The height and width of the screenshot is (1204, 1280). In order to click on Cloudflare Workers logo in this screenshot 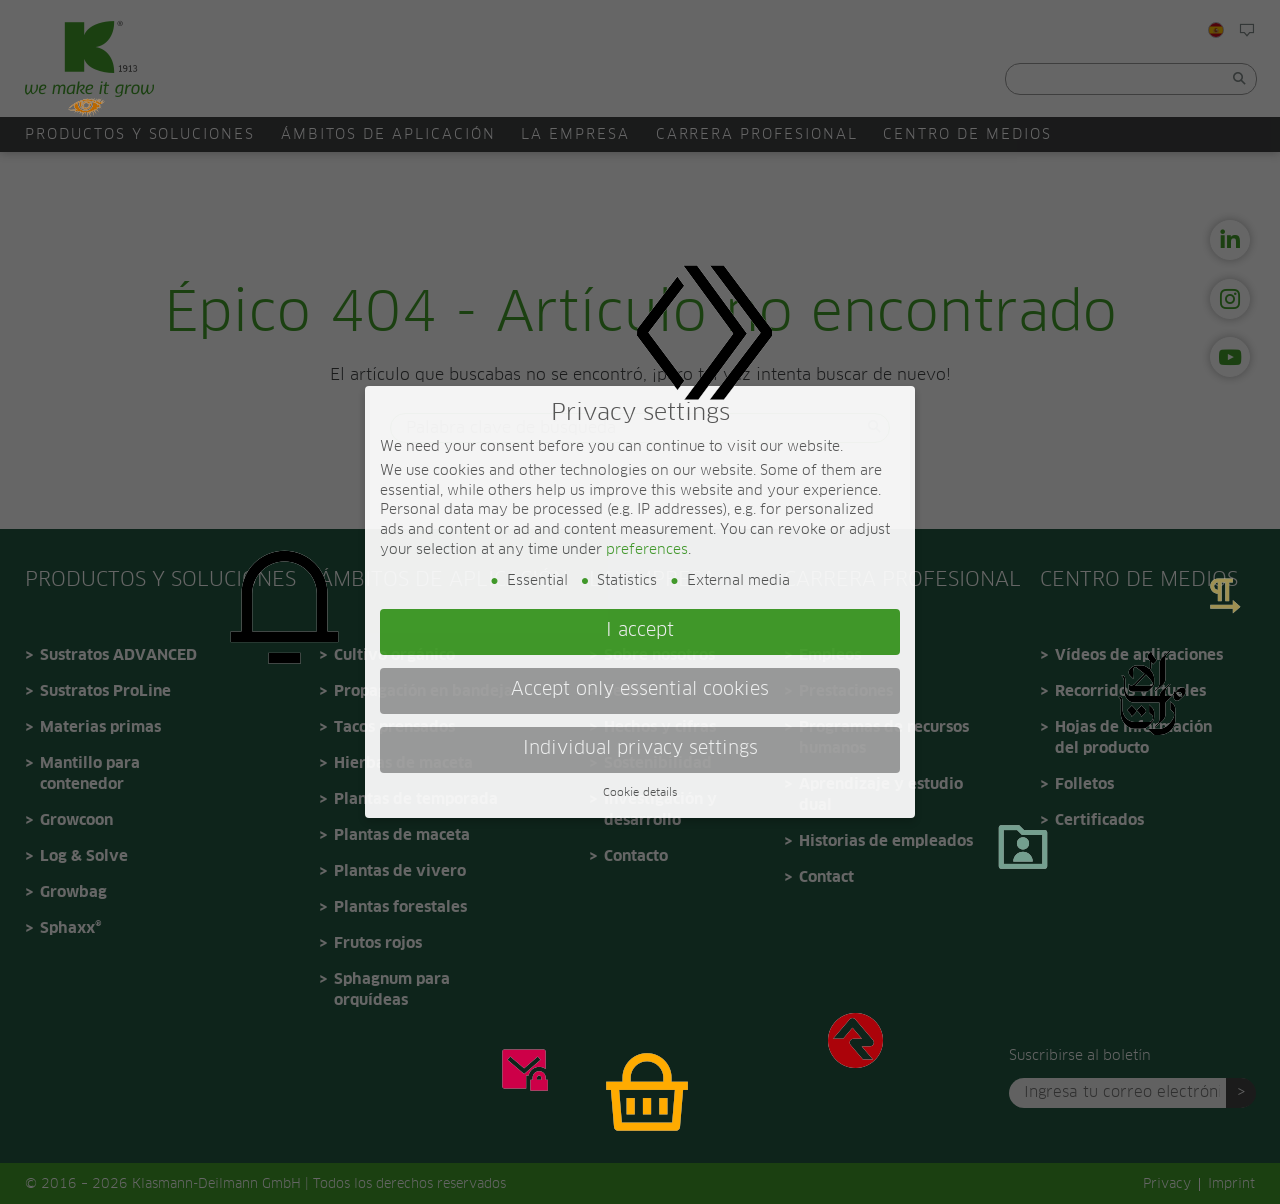, I will do `click(704, 332)`.